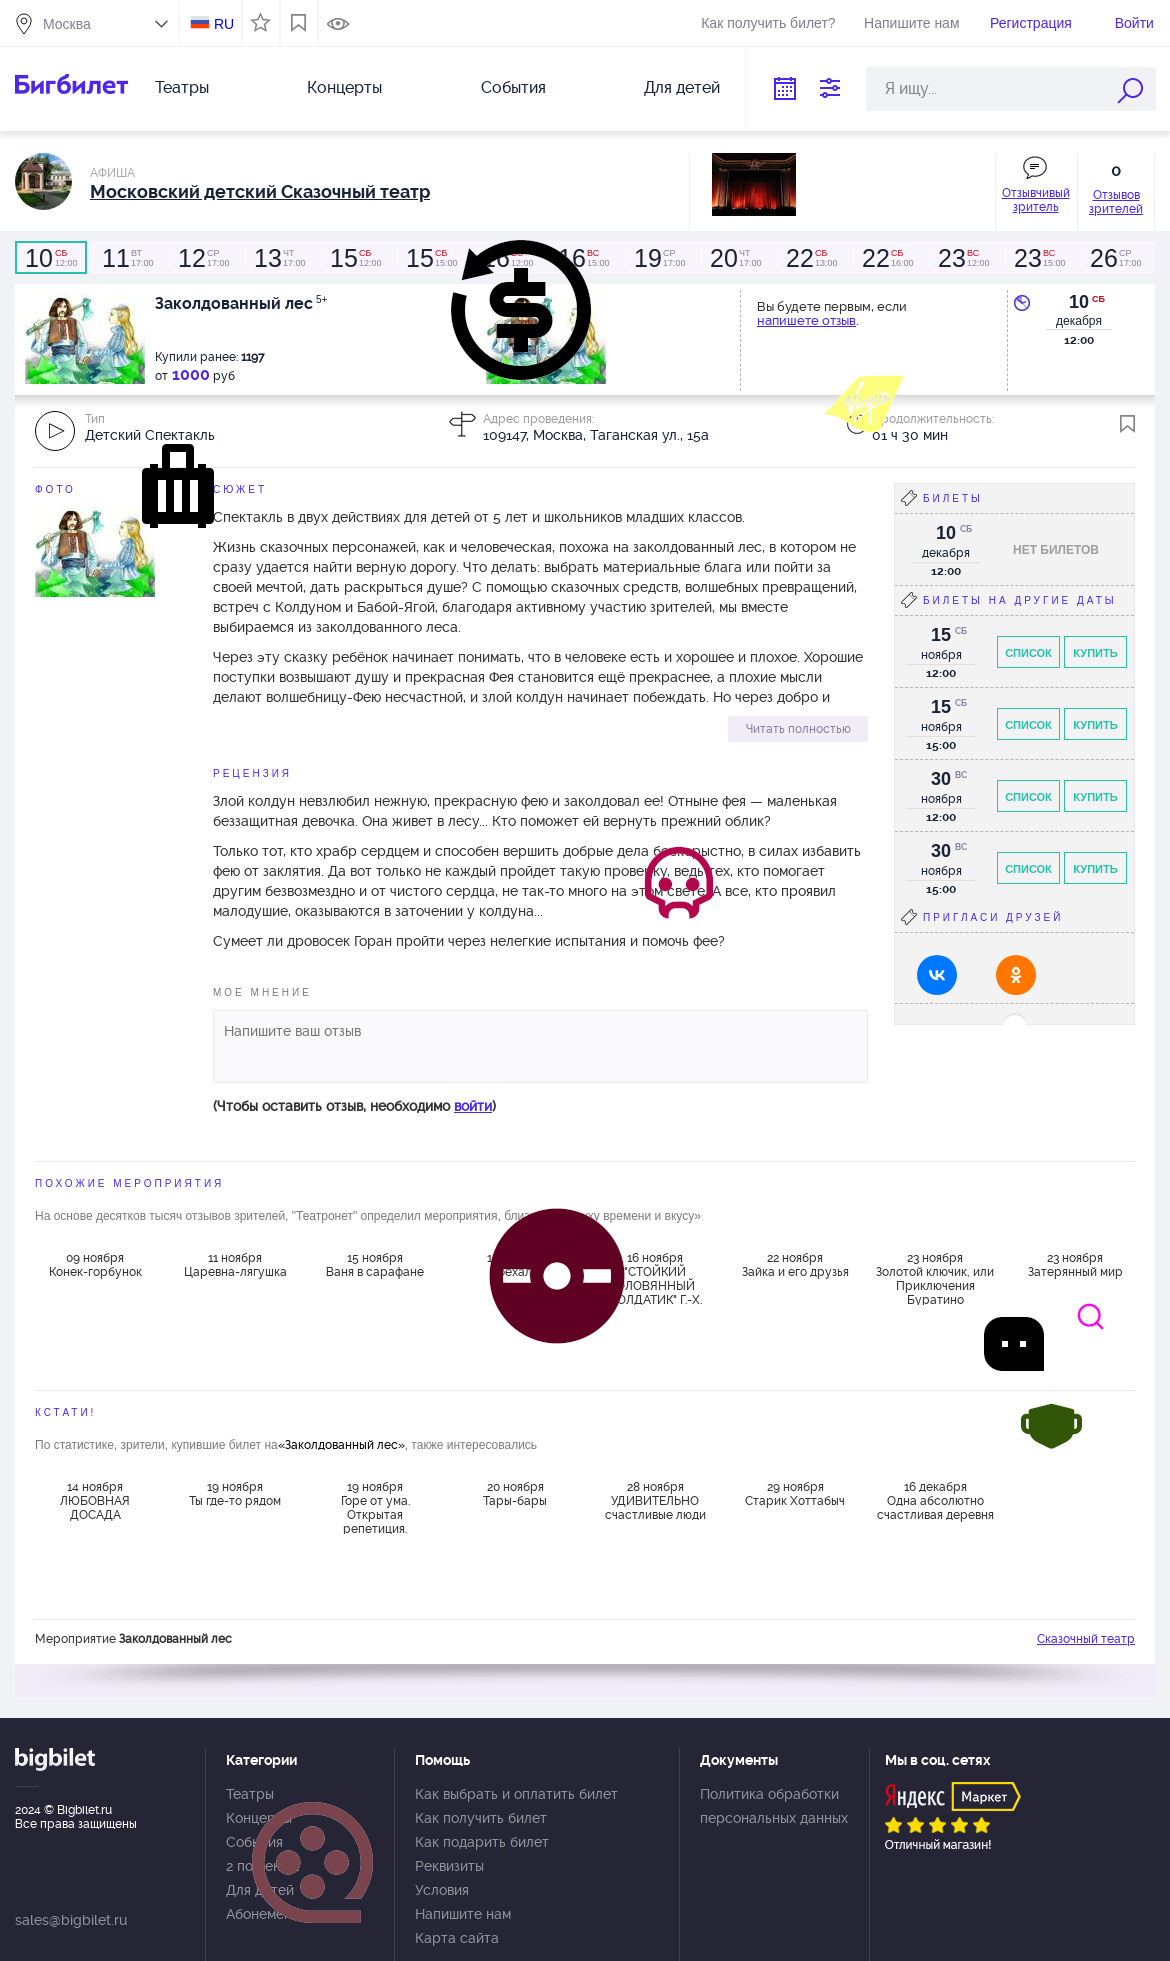  I want to click on virgin atlantic airline logo, so click(864, 404).